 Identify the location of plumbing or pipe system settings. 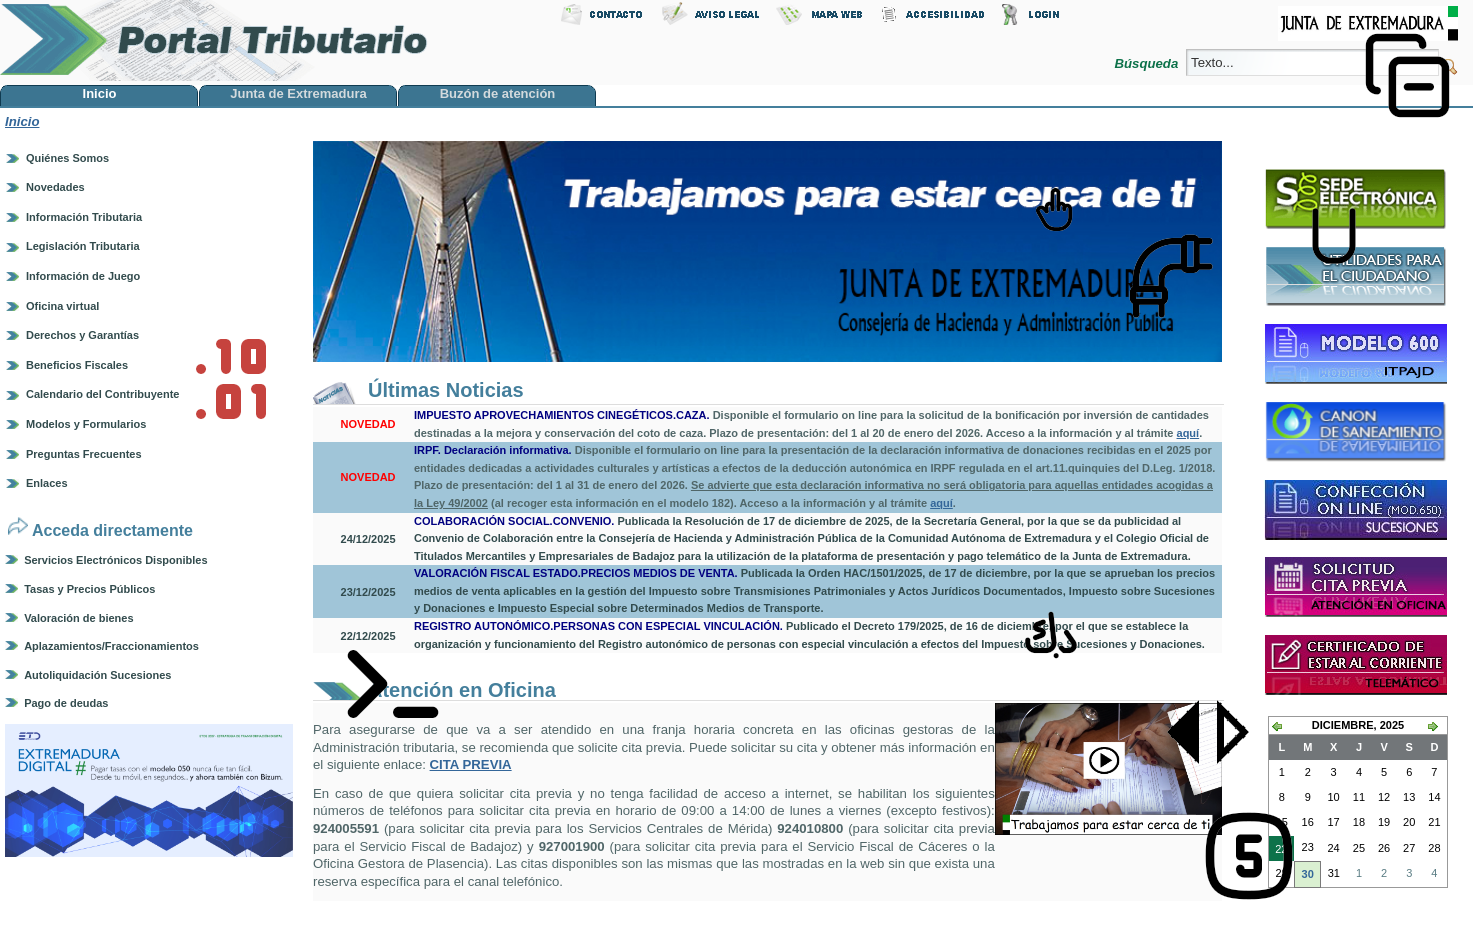
(1168, 273).